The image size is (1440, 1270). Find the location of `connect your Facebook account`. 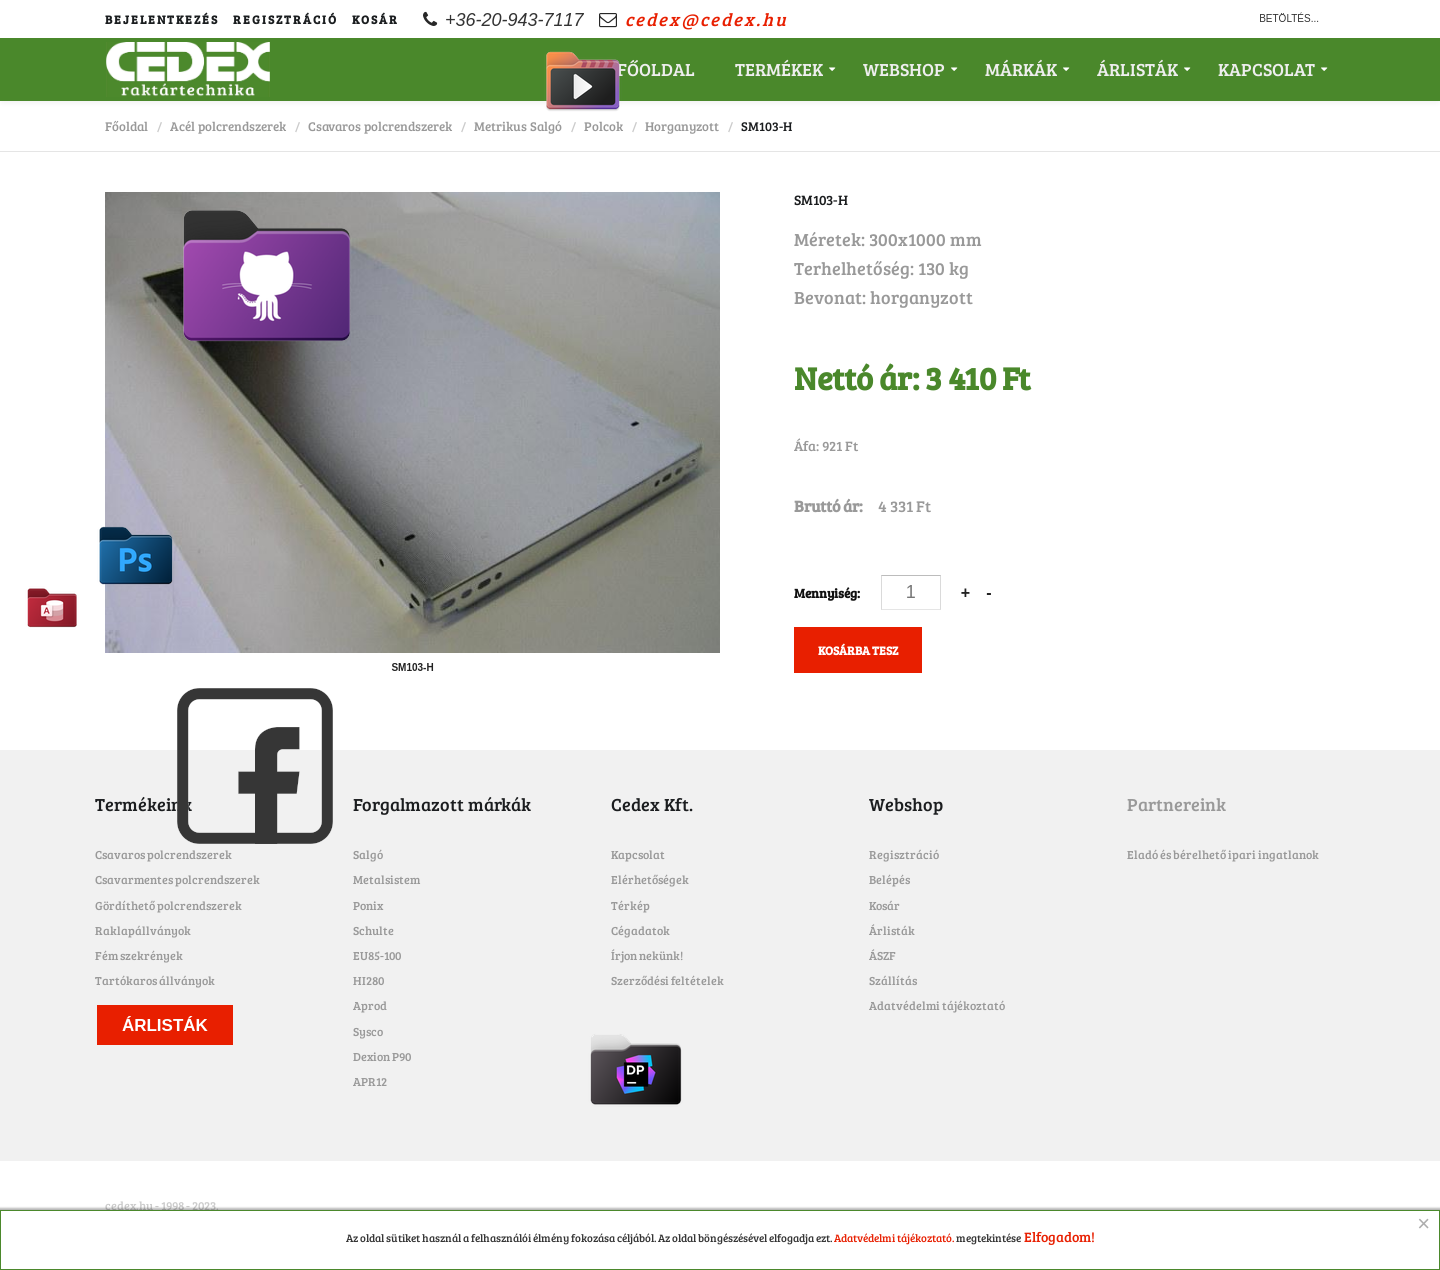

connect your Facebook account is located at coordinates (255, 766).